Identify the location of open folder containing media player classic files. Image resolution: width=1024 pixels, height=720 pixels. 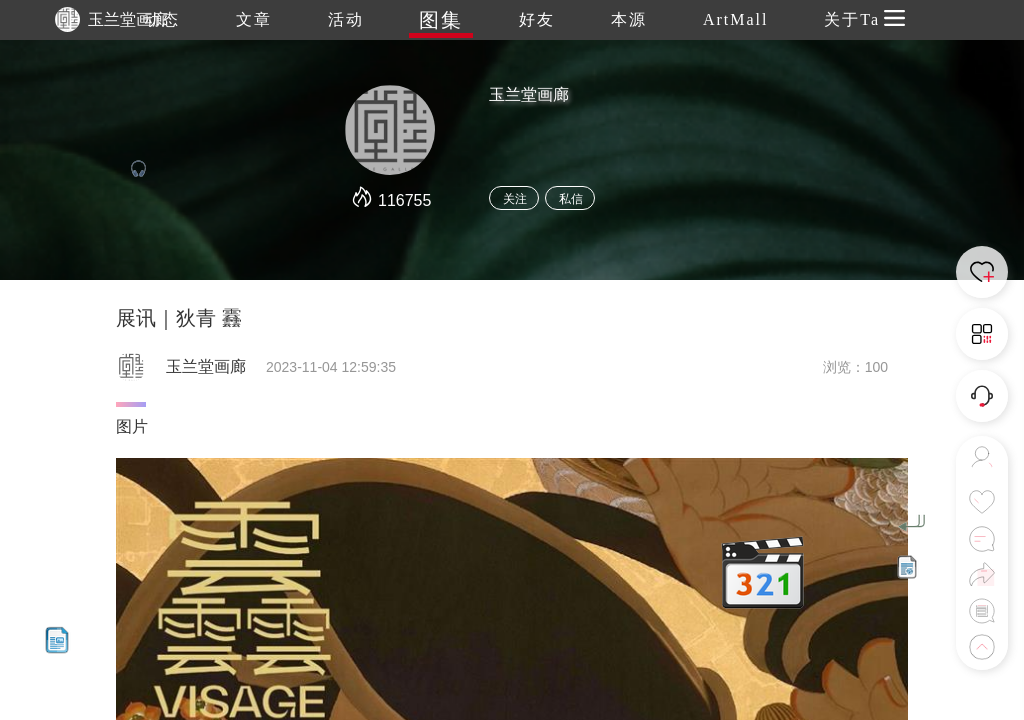
(762, 578).